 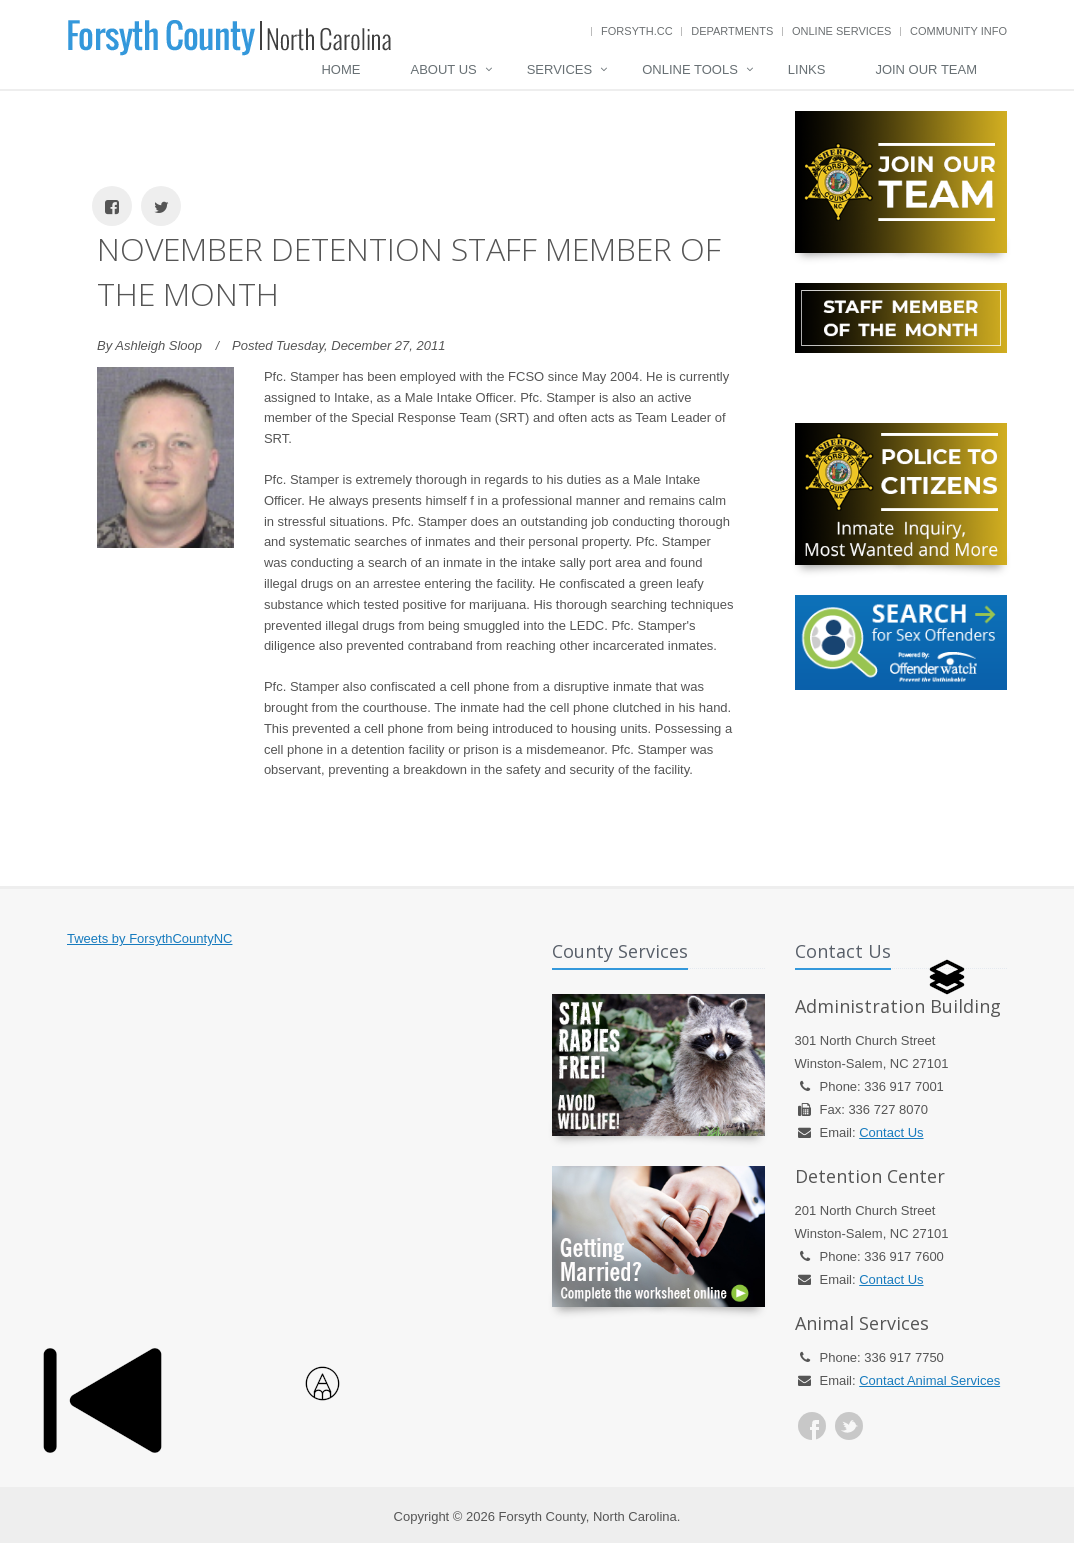 I want to click on edit or modify content, so click(x=322, y=1383).